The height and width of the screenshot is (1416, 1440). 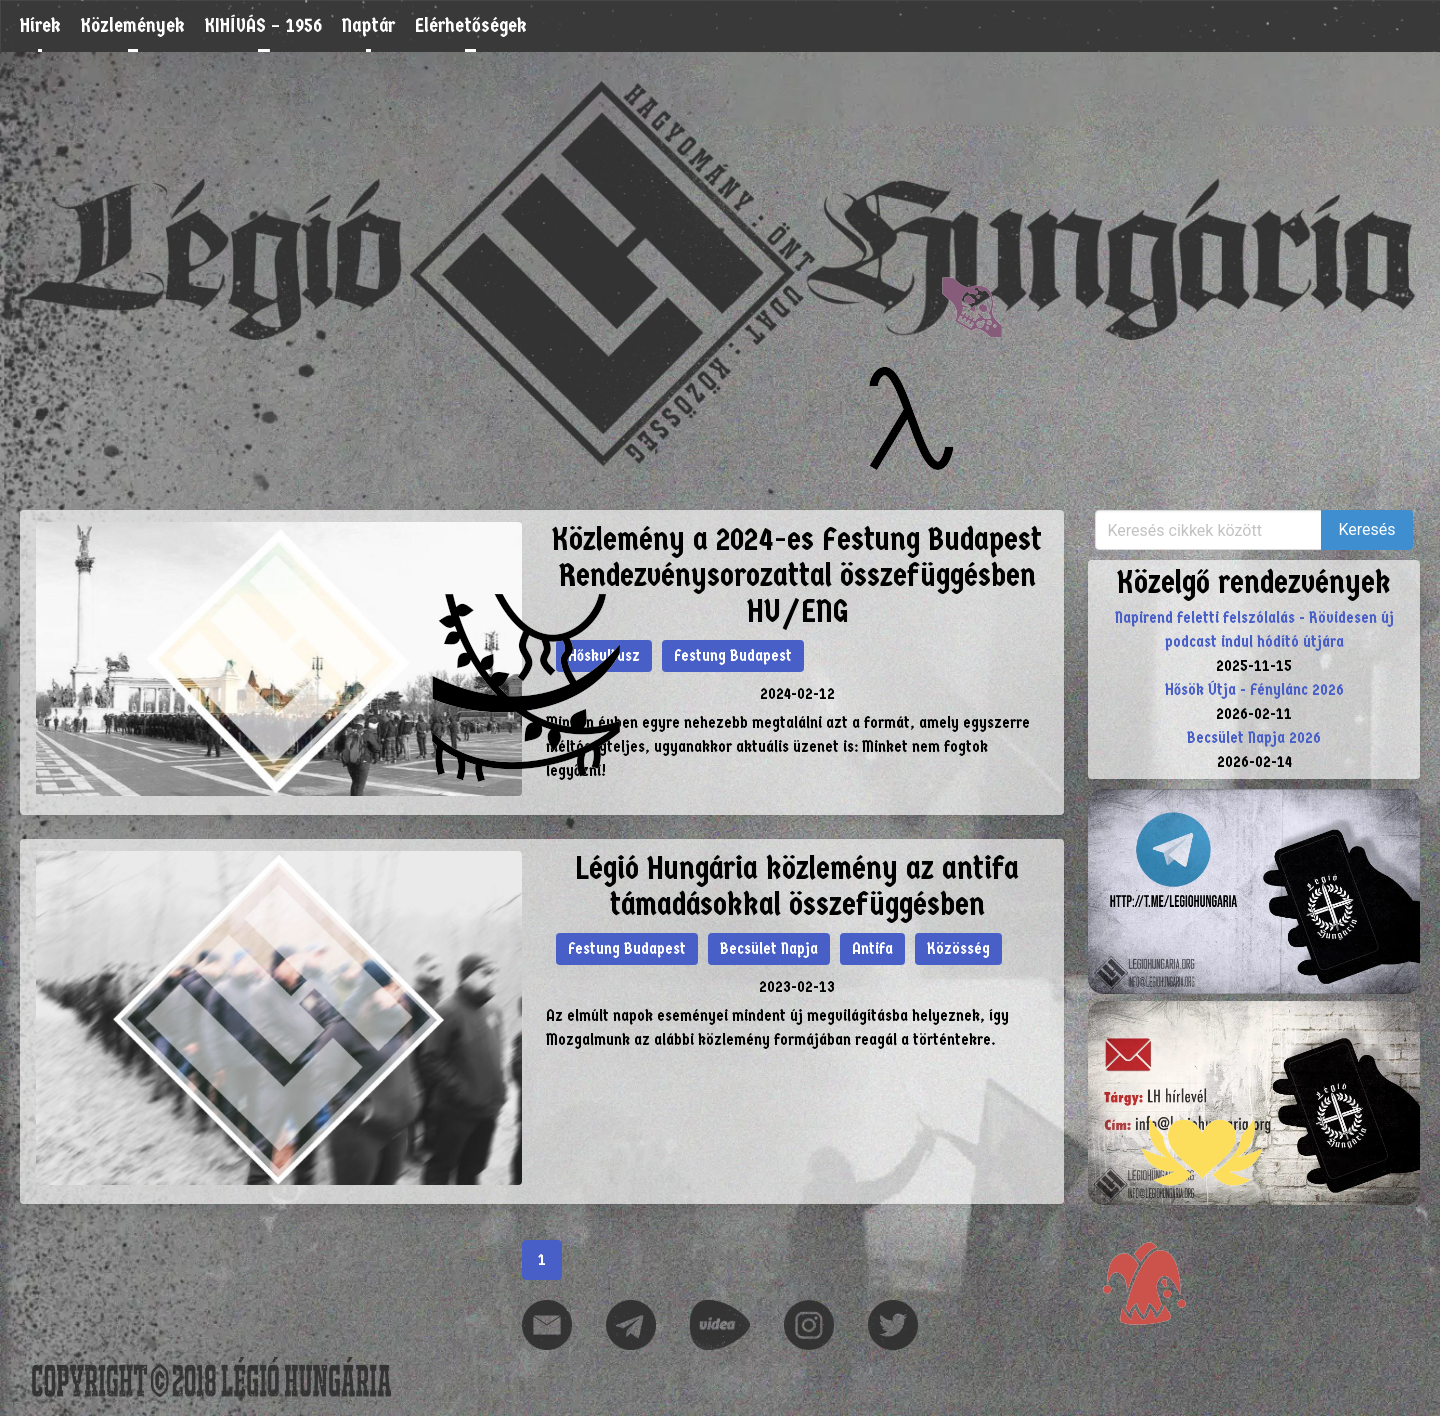 I want to click on nature or plant-themed game element, so click(x=526, y=688).